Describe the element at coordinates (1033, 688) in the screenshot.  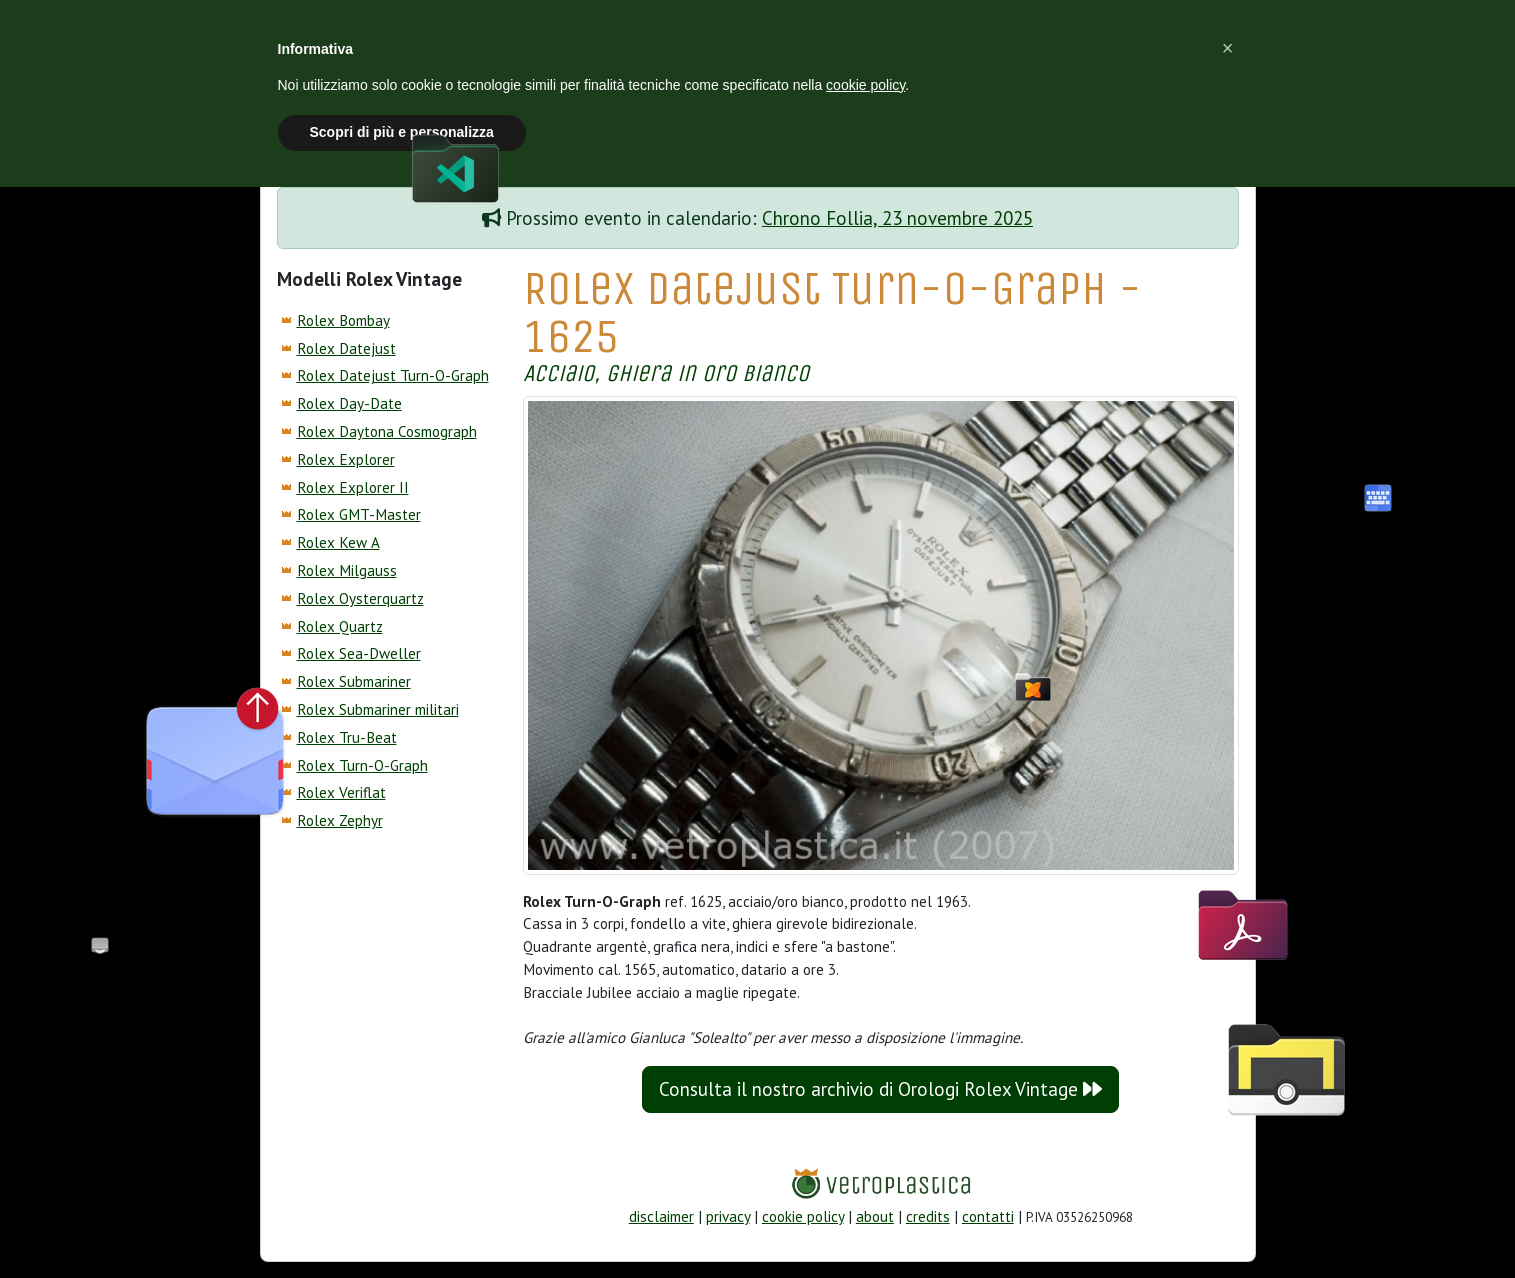
I see `folder containing haxe project files` at that location.